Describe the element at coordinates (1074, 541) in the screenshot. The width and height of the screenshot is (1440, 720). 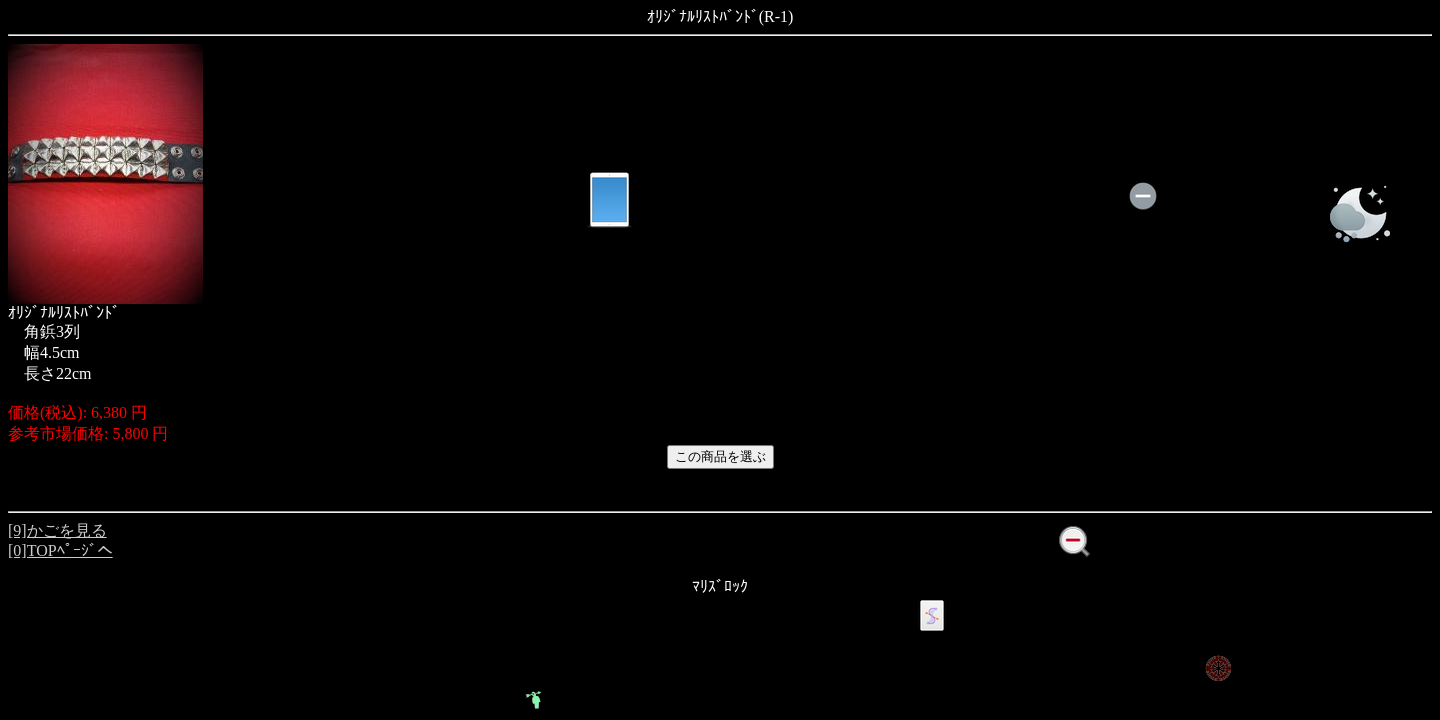
I see `zoom out of the current view` at that location.